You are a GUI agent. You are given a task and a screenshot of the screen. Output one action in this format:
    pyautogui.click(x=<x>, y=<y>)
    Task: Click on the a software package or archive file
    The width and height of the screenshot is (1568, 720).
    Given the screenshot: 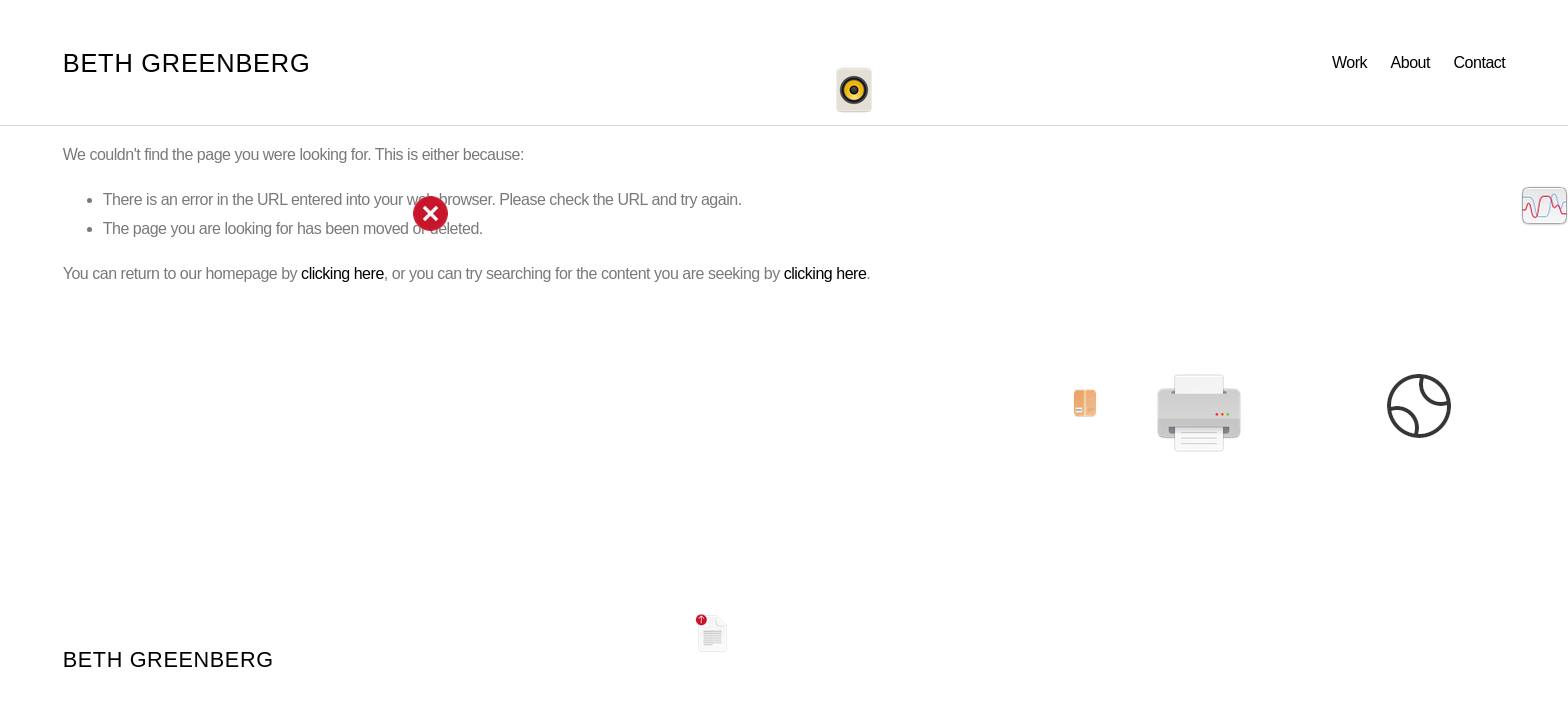 What is the action you would take?
    pyautogui.click(x=1085, y=403)
    